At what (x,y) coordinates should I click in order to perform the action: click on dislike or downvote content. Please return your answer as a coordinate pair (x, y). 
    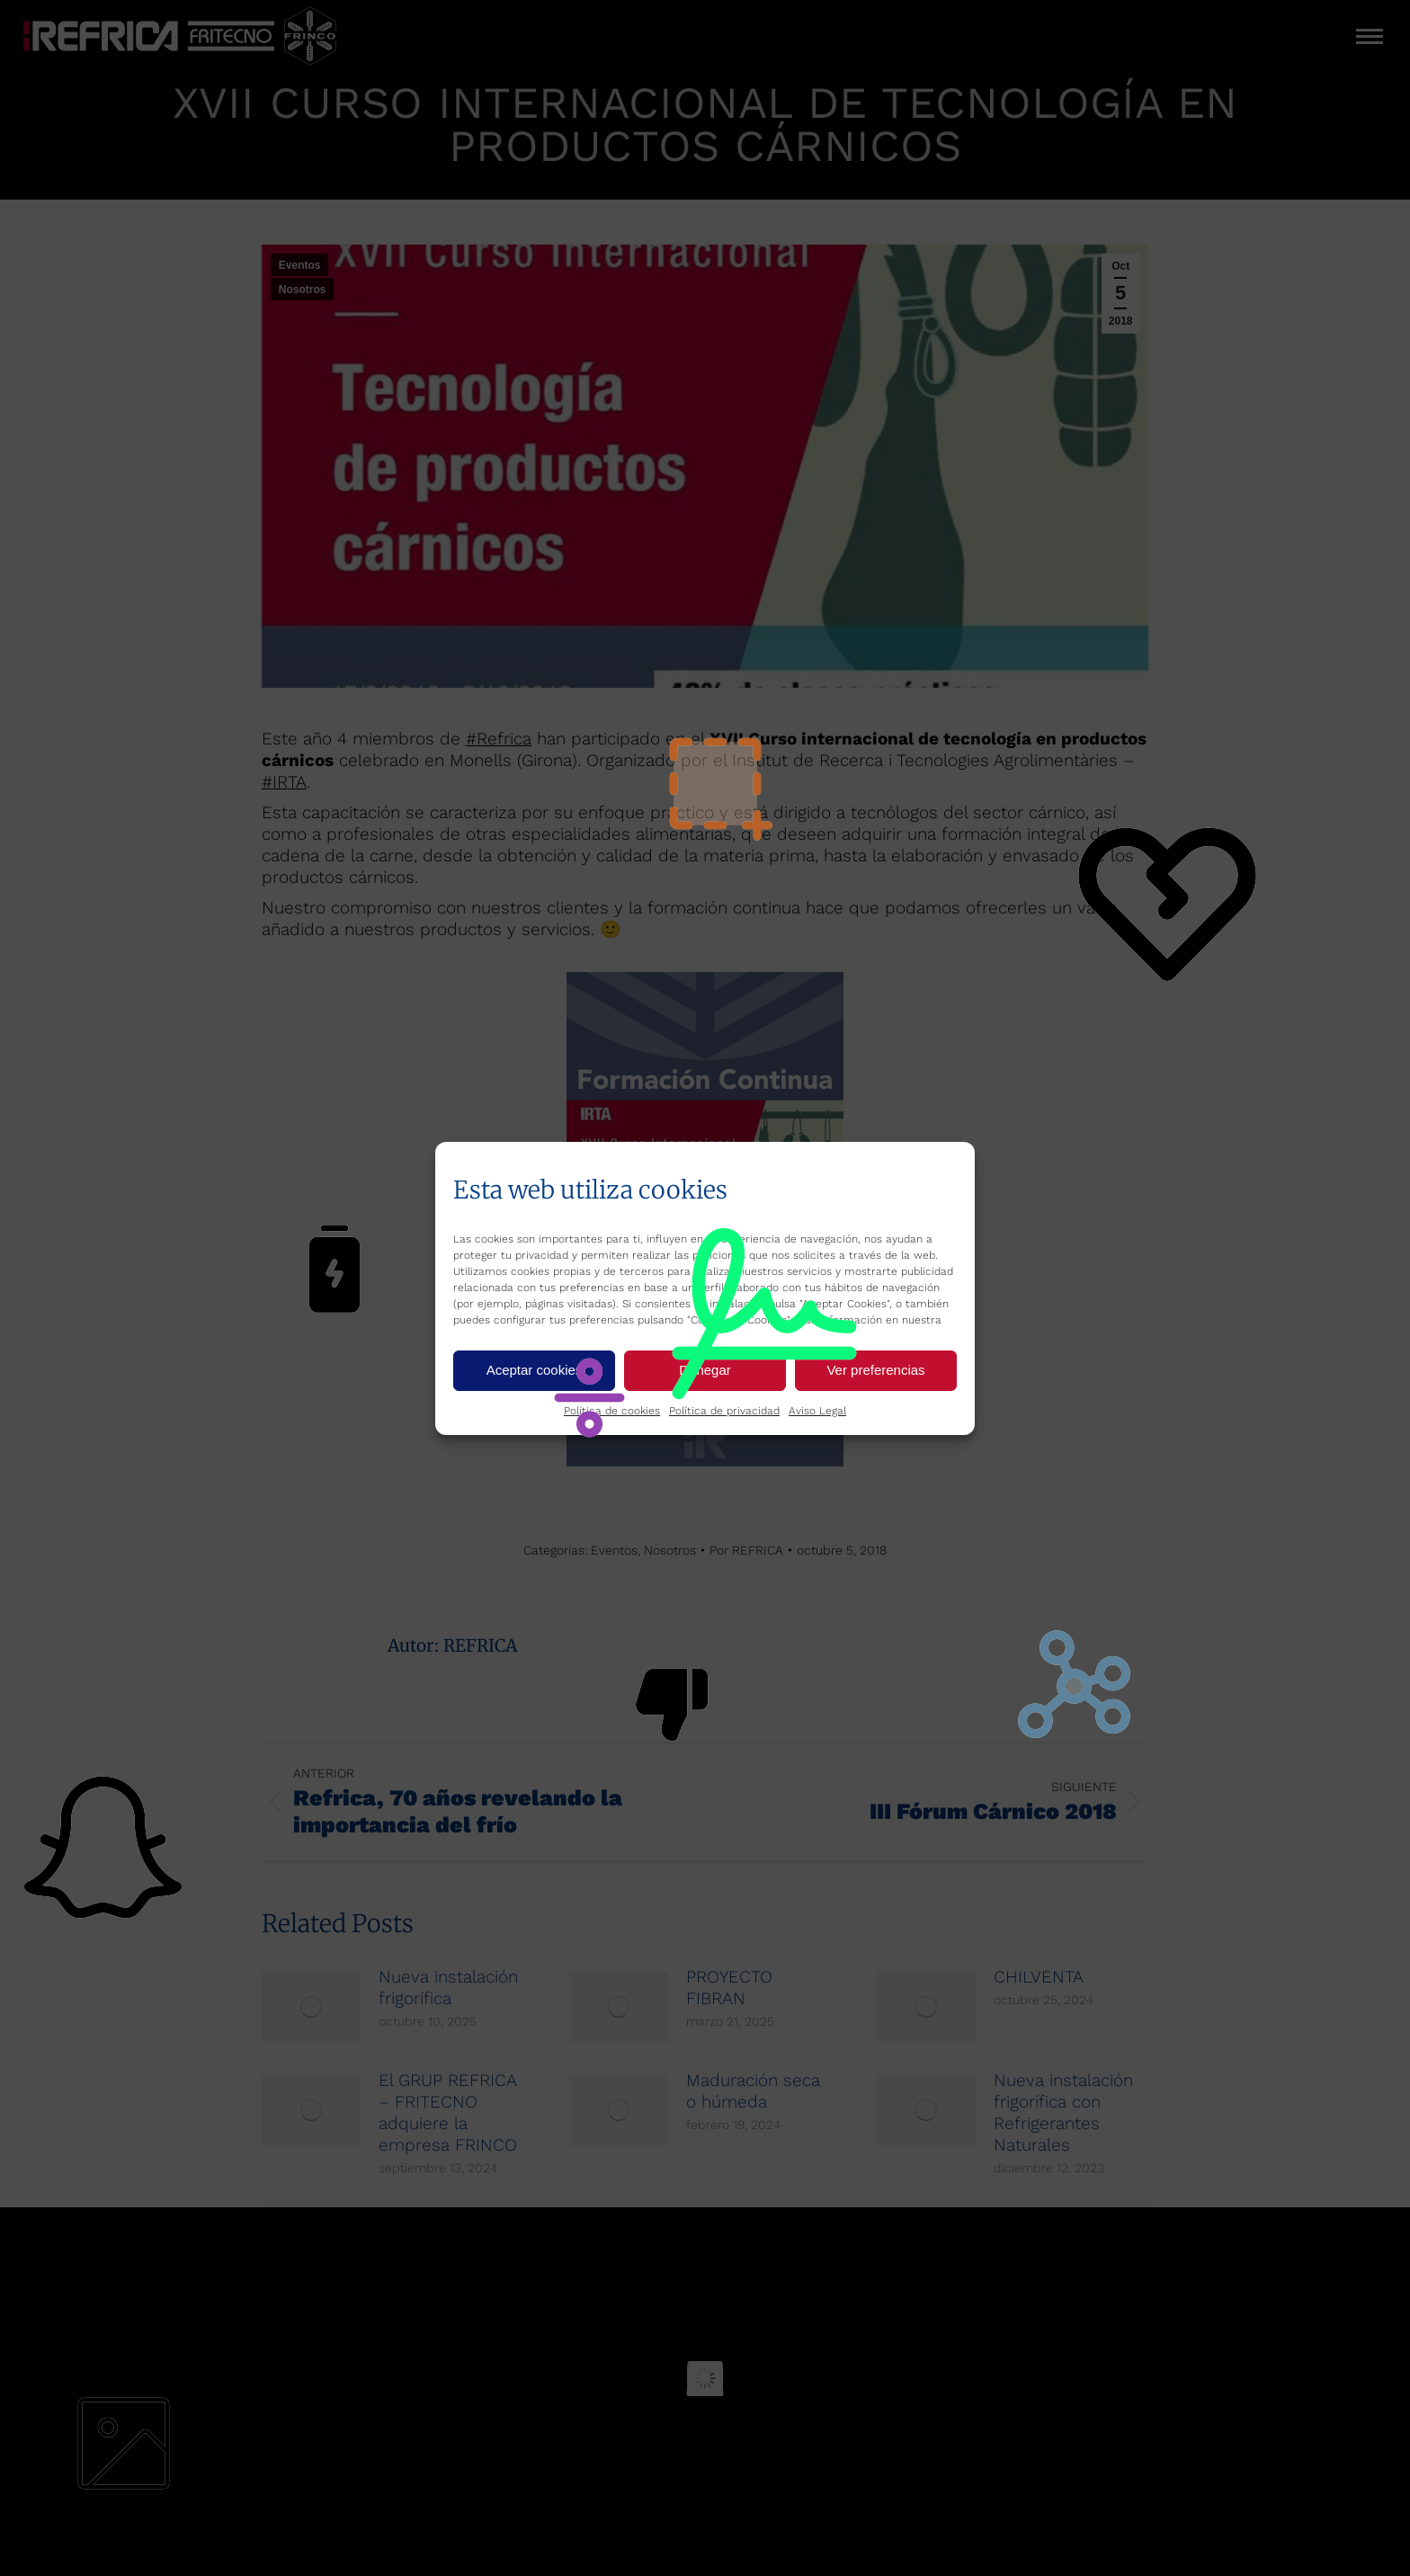
    Looking at the image, I should click on (672, 1705).